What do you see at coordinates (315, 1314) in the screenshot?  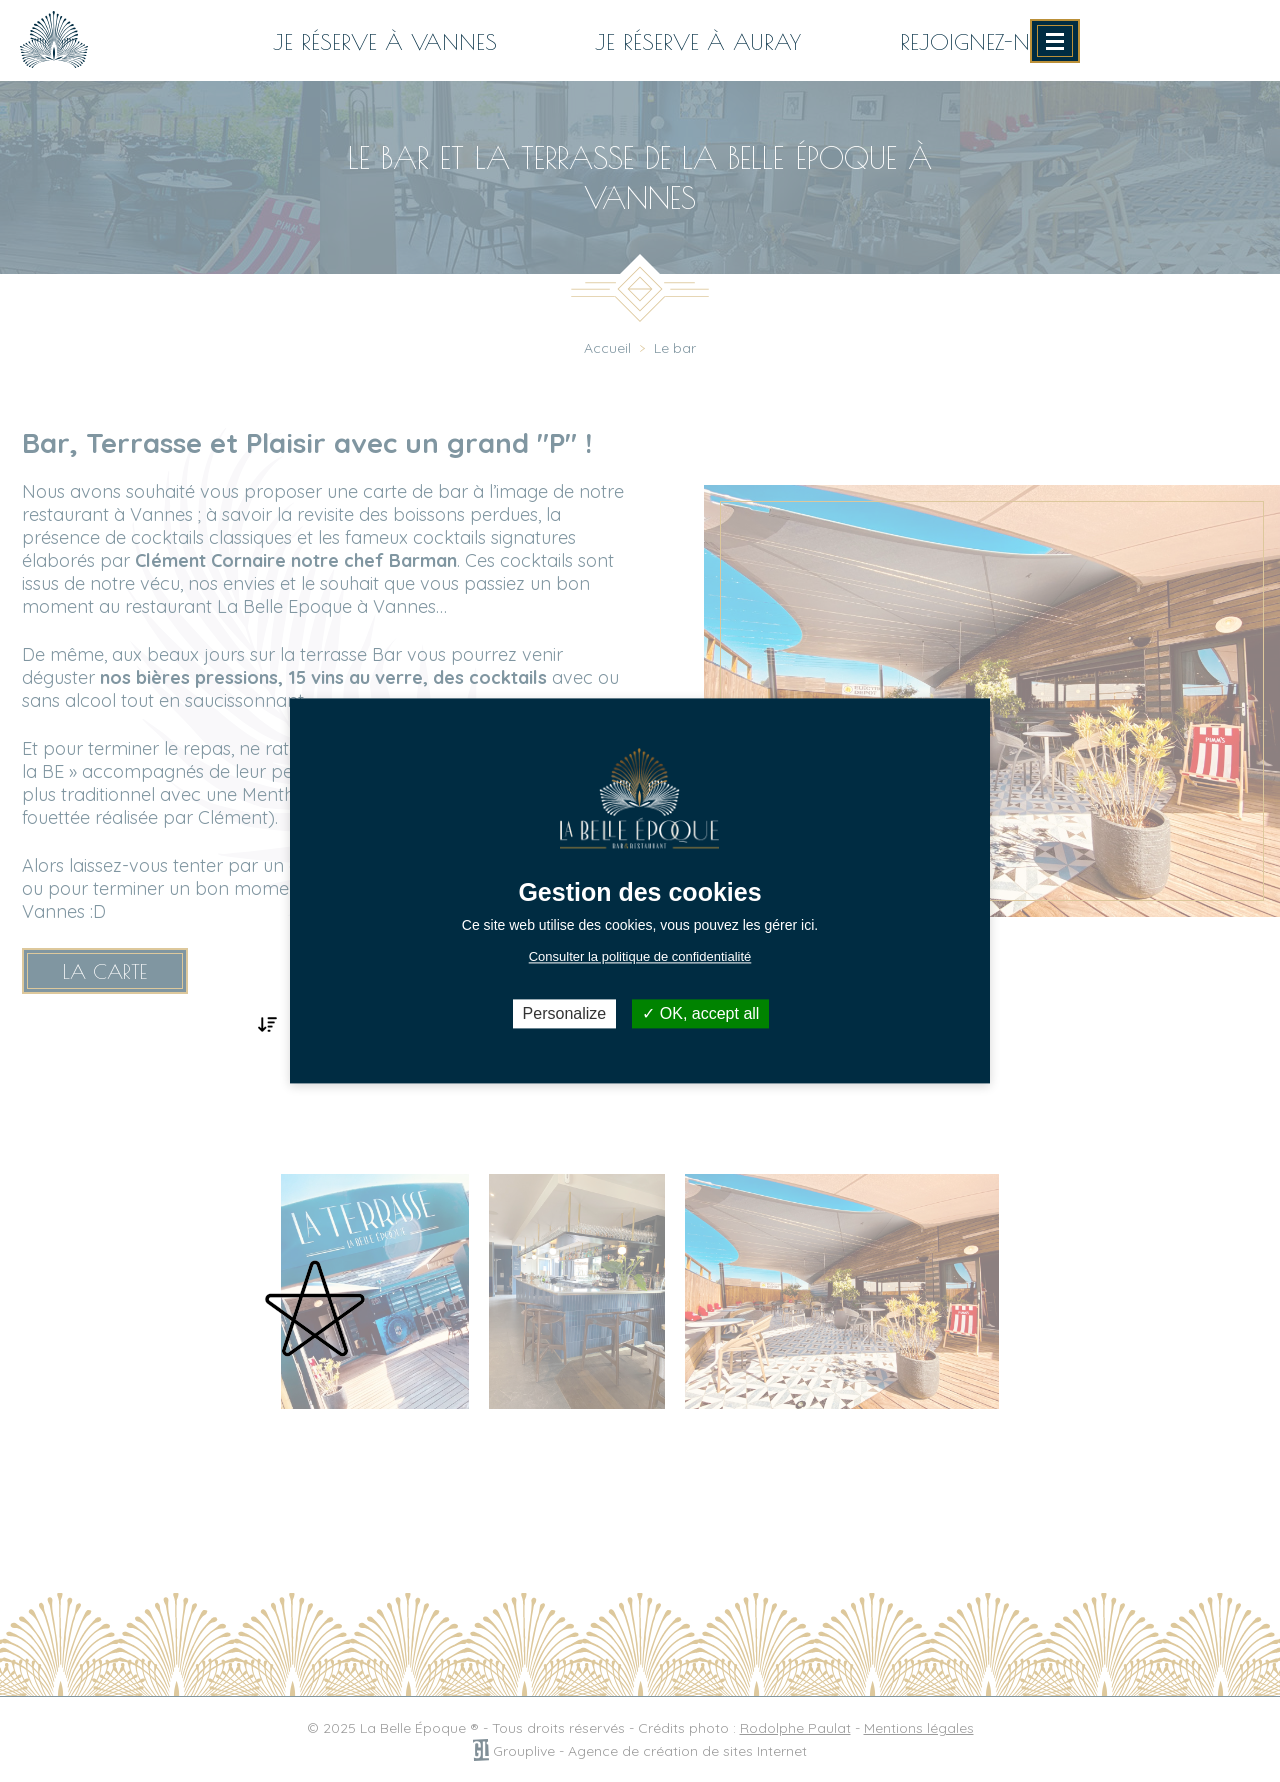 I see `indicates occult or mystical content` at bounding box center [315, 1314].